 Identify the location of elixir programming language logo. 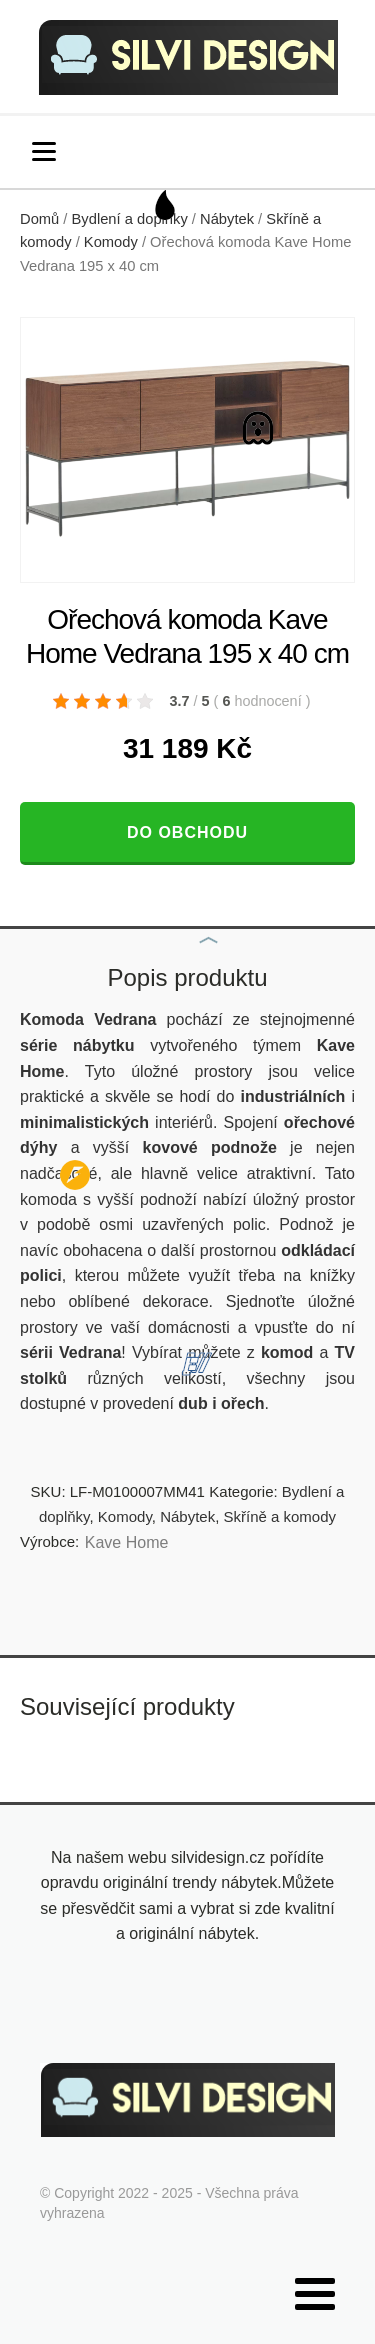
(165, 205).